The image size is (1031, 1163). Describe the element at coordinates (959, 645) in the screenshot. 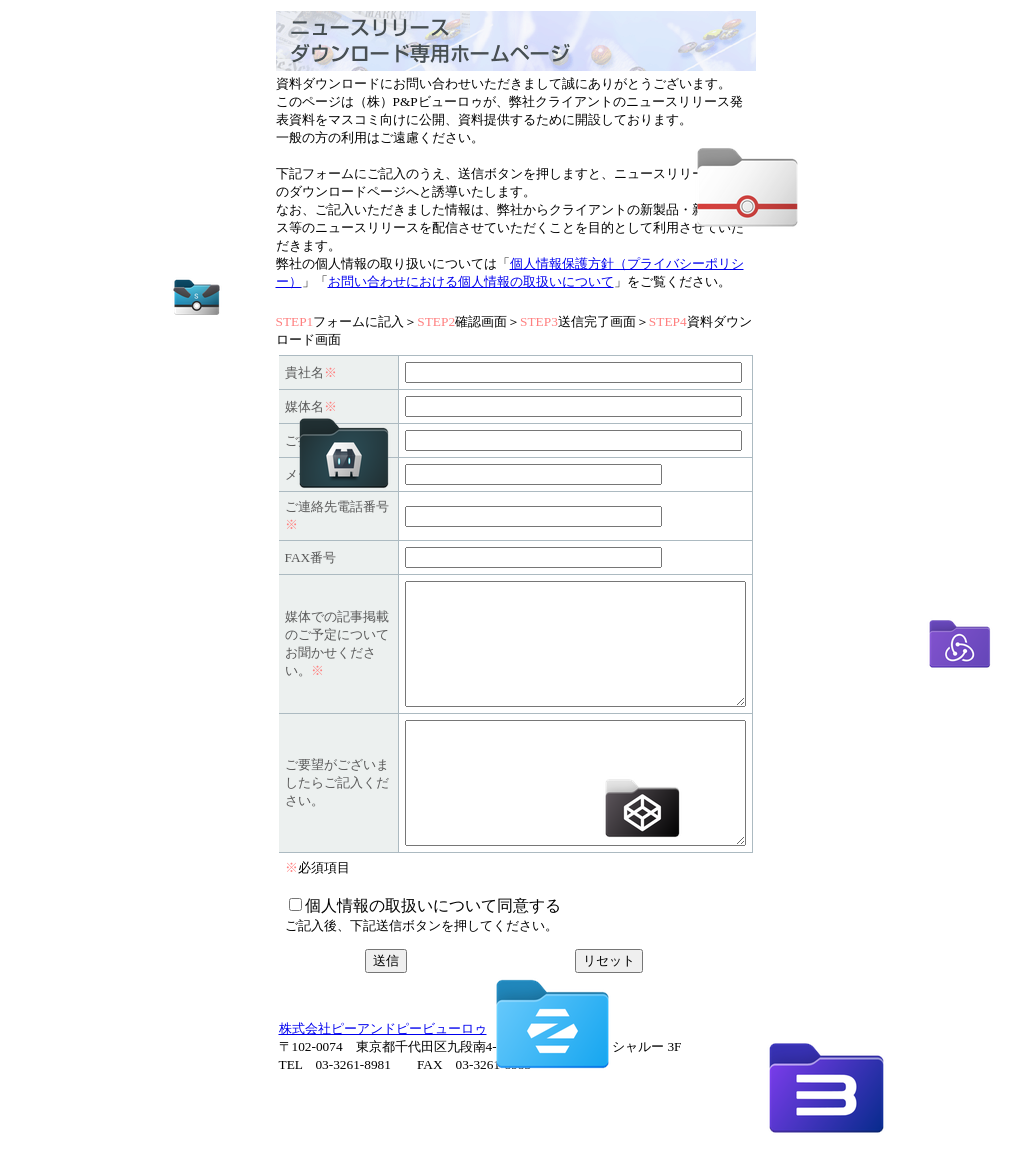

I see `folder containing redux state management files` at that location.